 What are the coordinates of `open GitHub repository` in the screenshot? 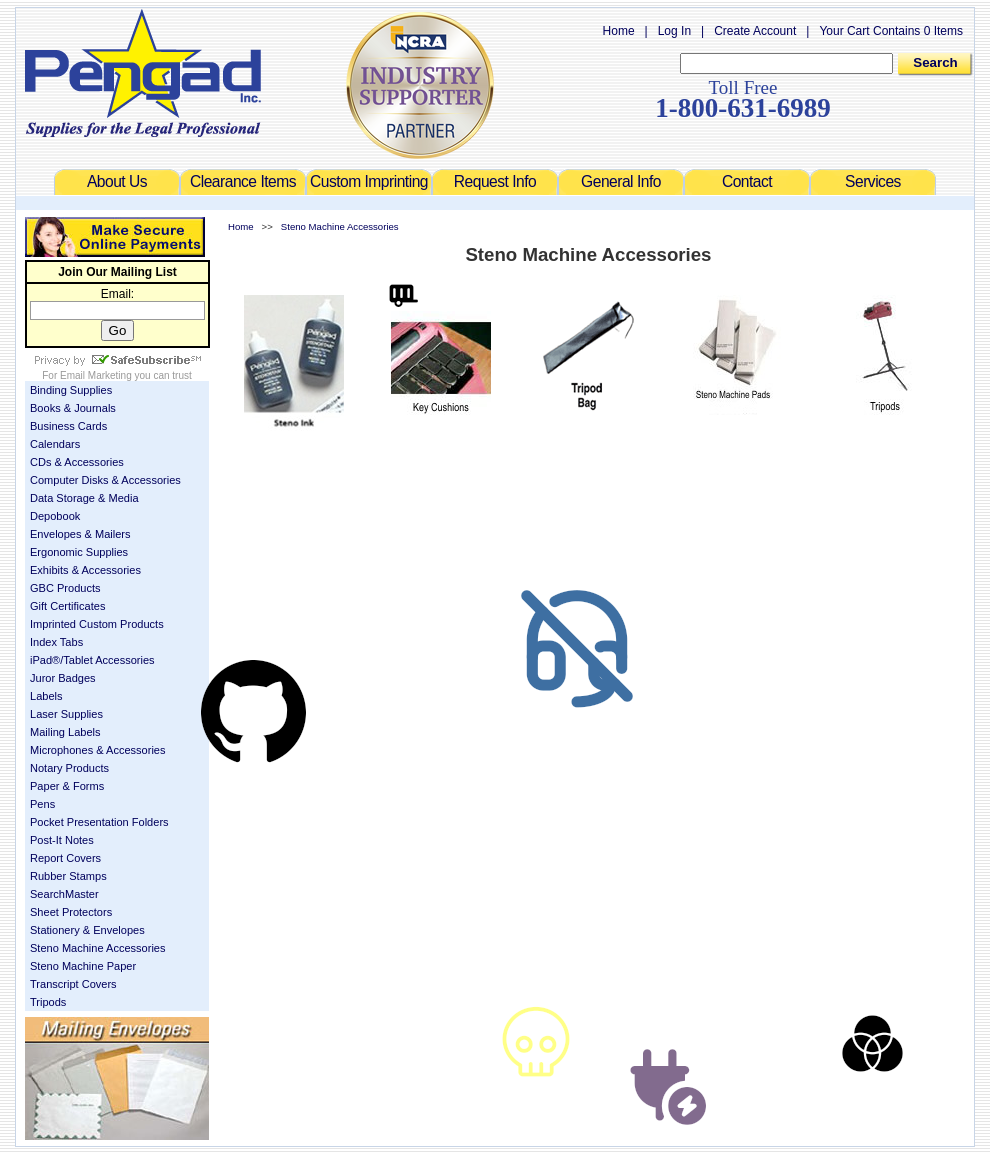 It's located at (253, 712).